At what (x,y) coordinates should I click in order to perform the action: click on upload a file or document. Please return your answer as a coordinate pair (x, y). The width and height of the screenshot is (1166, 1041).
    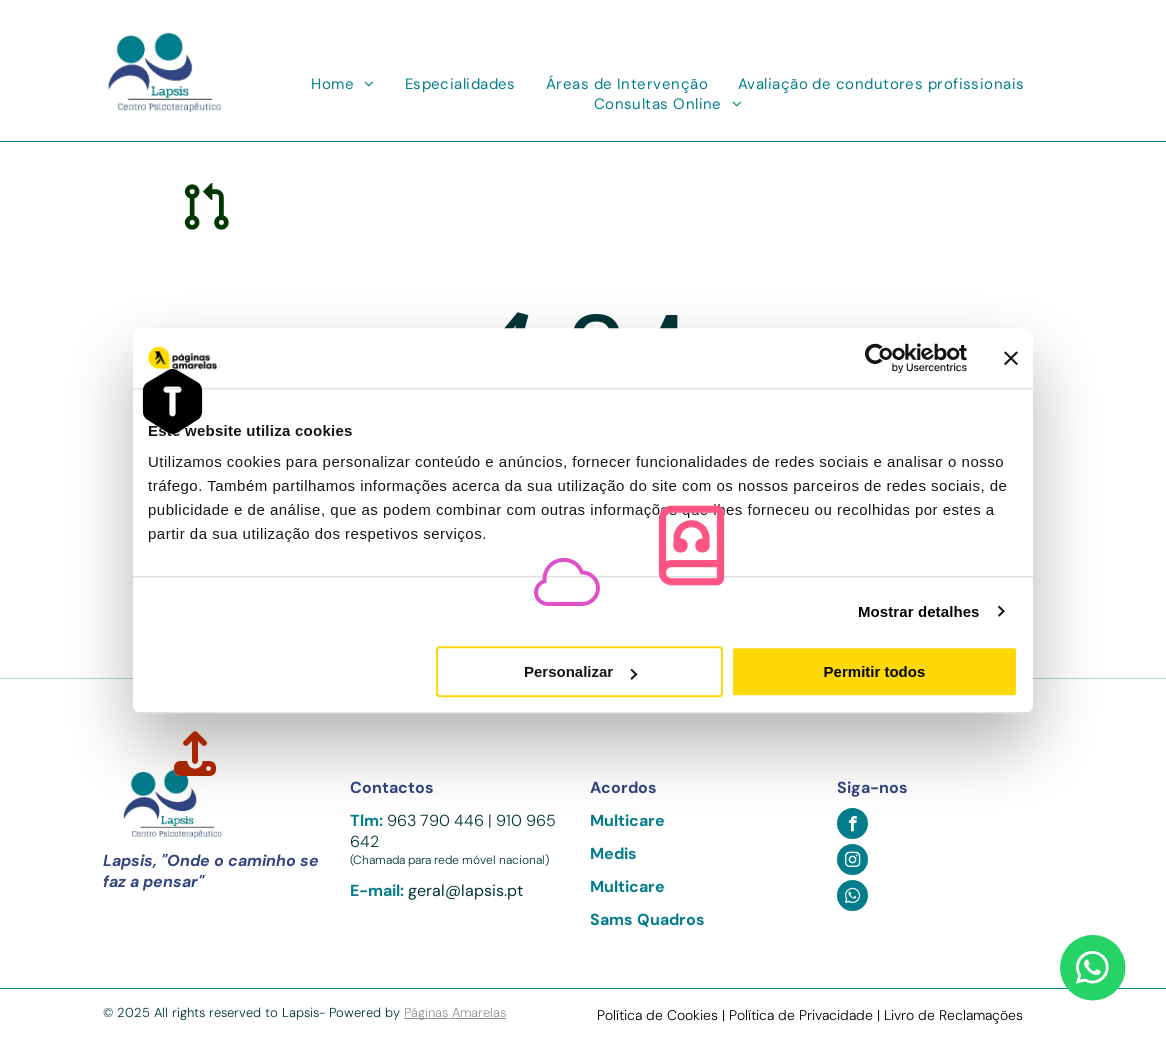
    Looking at the image, I should click on (195, 755).